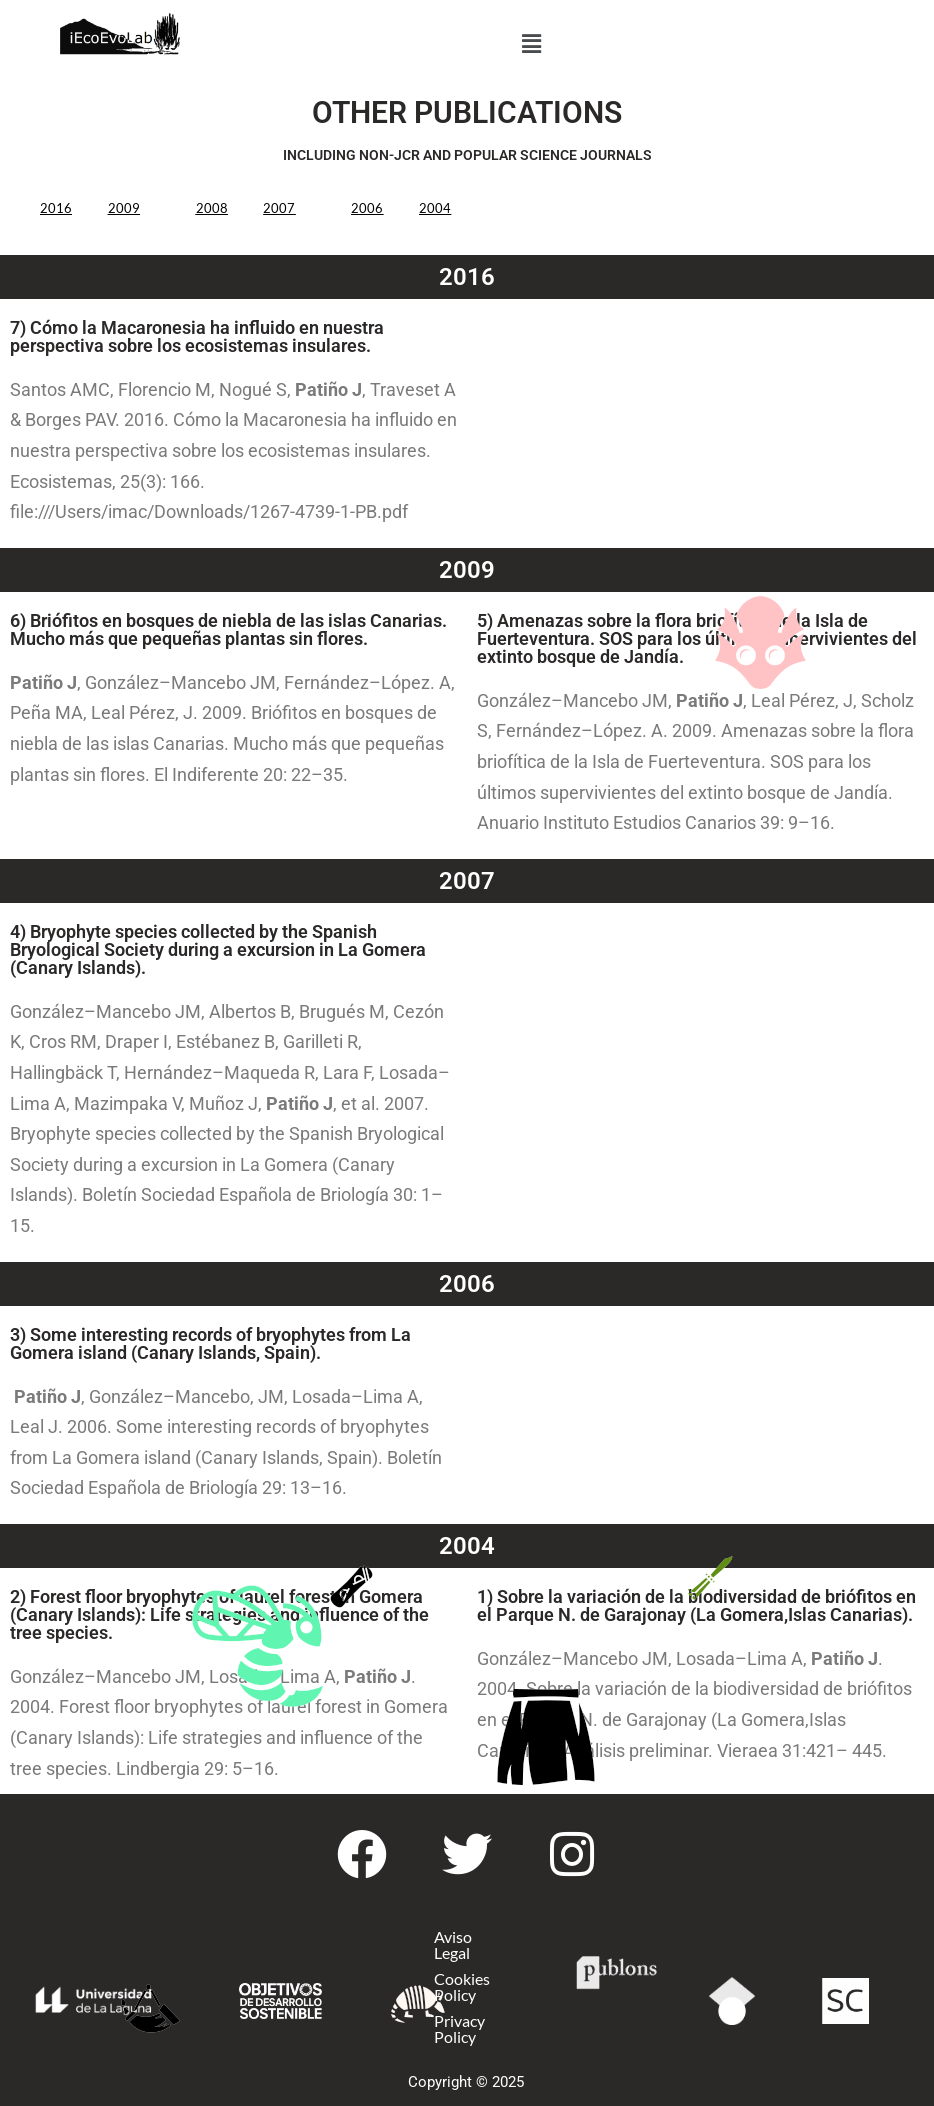 The width and height of the screenshot is (934, 2106). Describe the element at coordinates (710, 1578) in the screenshot. I see `select butterfly knife weapon or tool` at that location.